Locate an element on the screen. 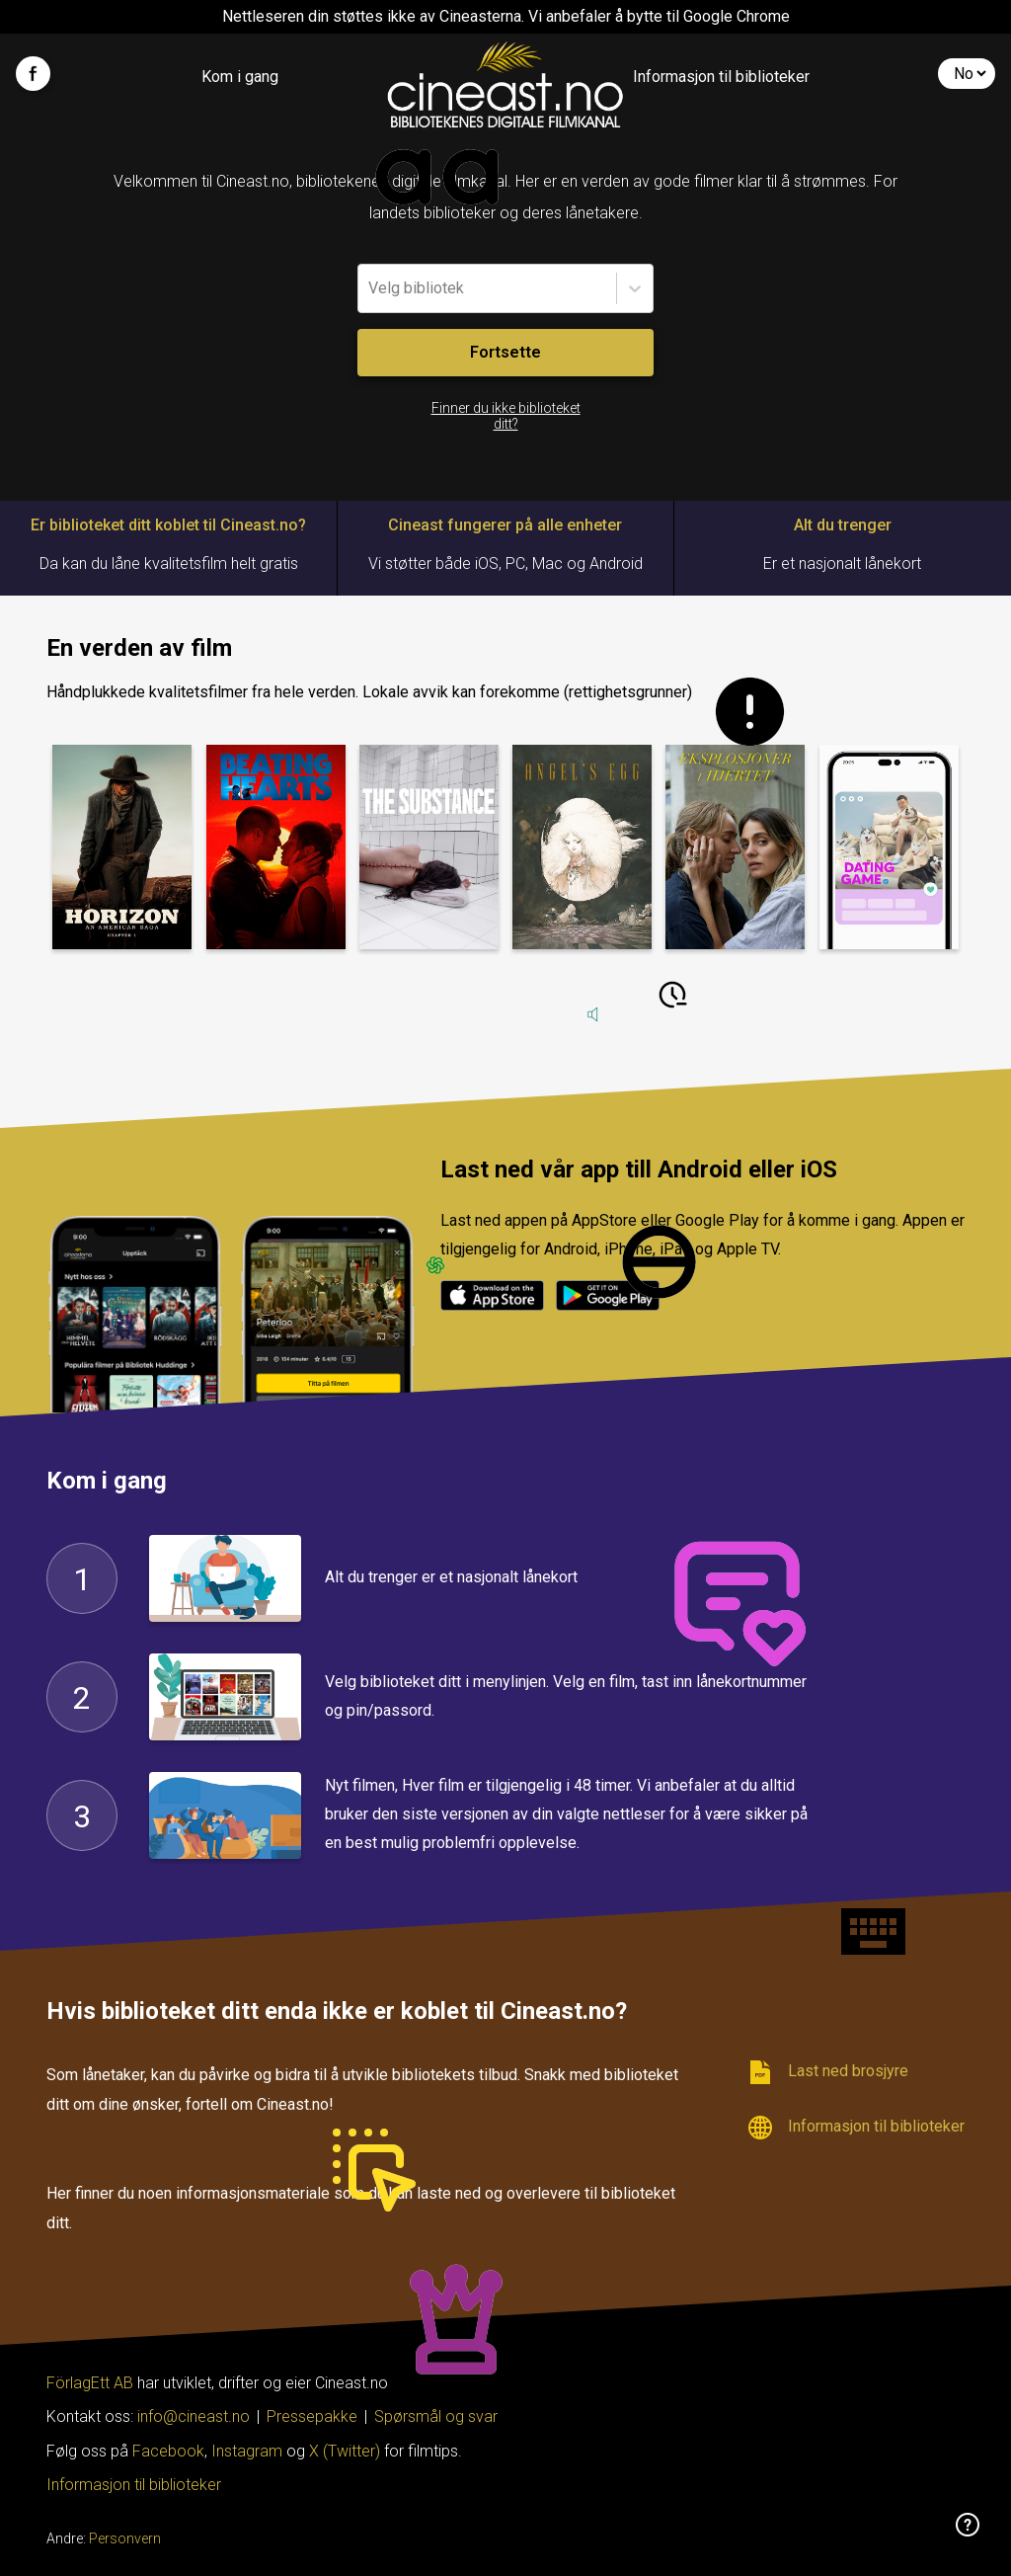  drag and drop to reorder items is located at coordinates (372, 2168).